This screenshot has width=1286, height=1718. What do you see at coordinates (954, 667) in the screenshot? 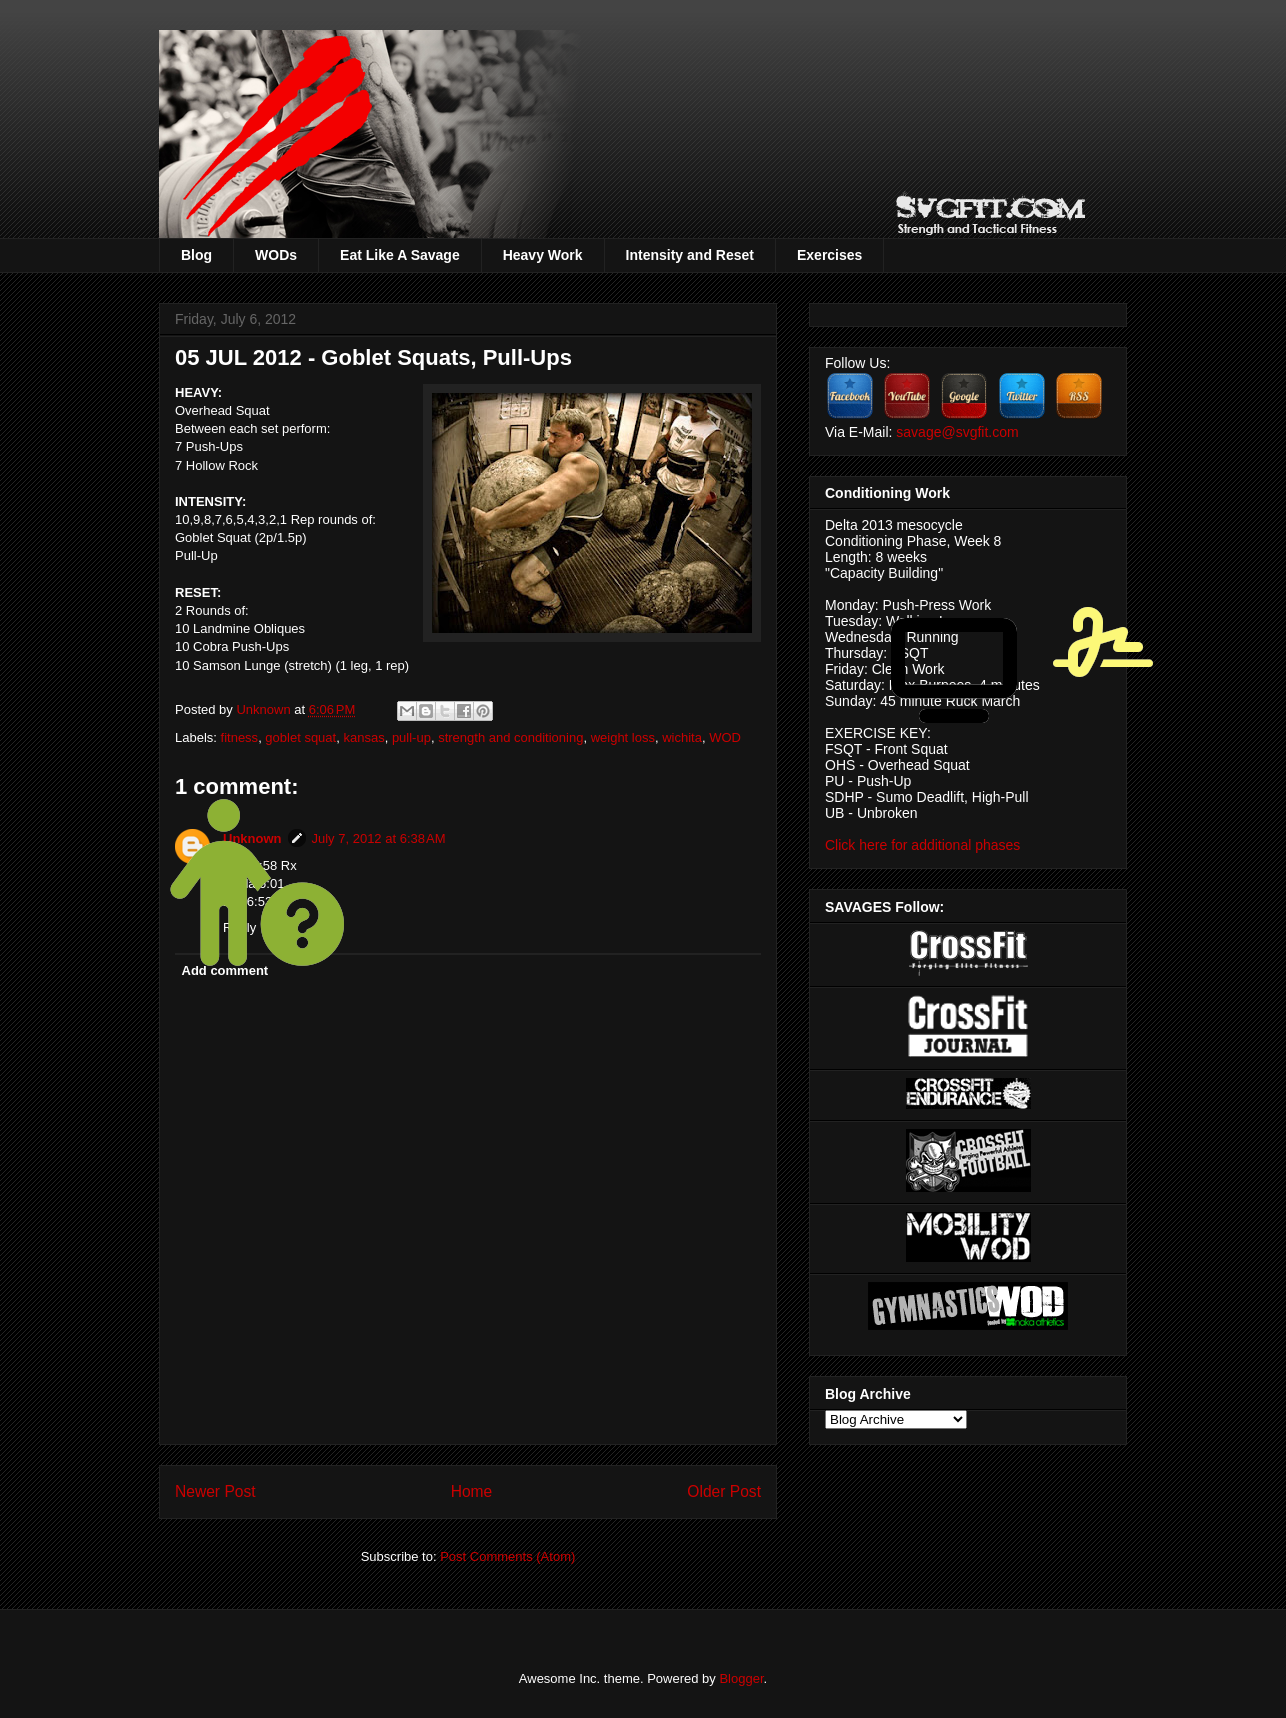
I see `access tv or video streaming` at bounding box center [954, 667].